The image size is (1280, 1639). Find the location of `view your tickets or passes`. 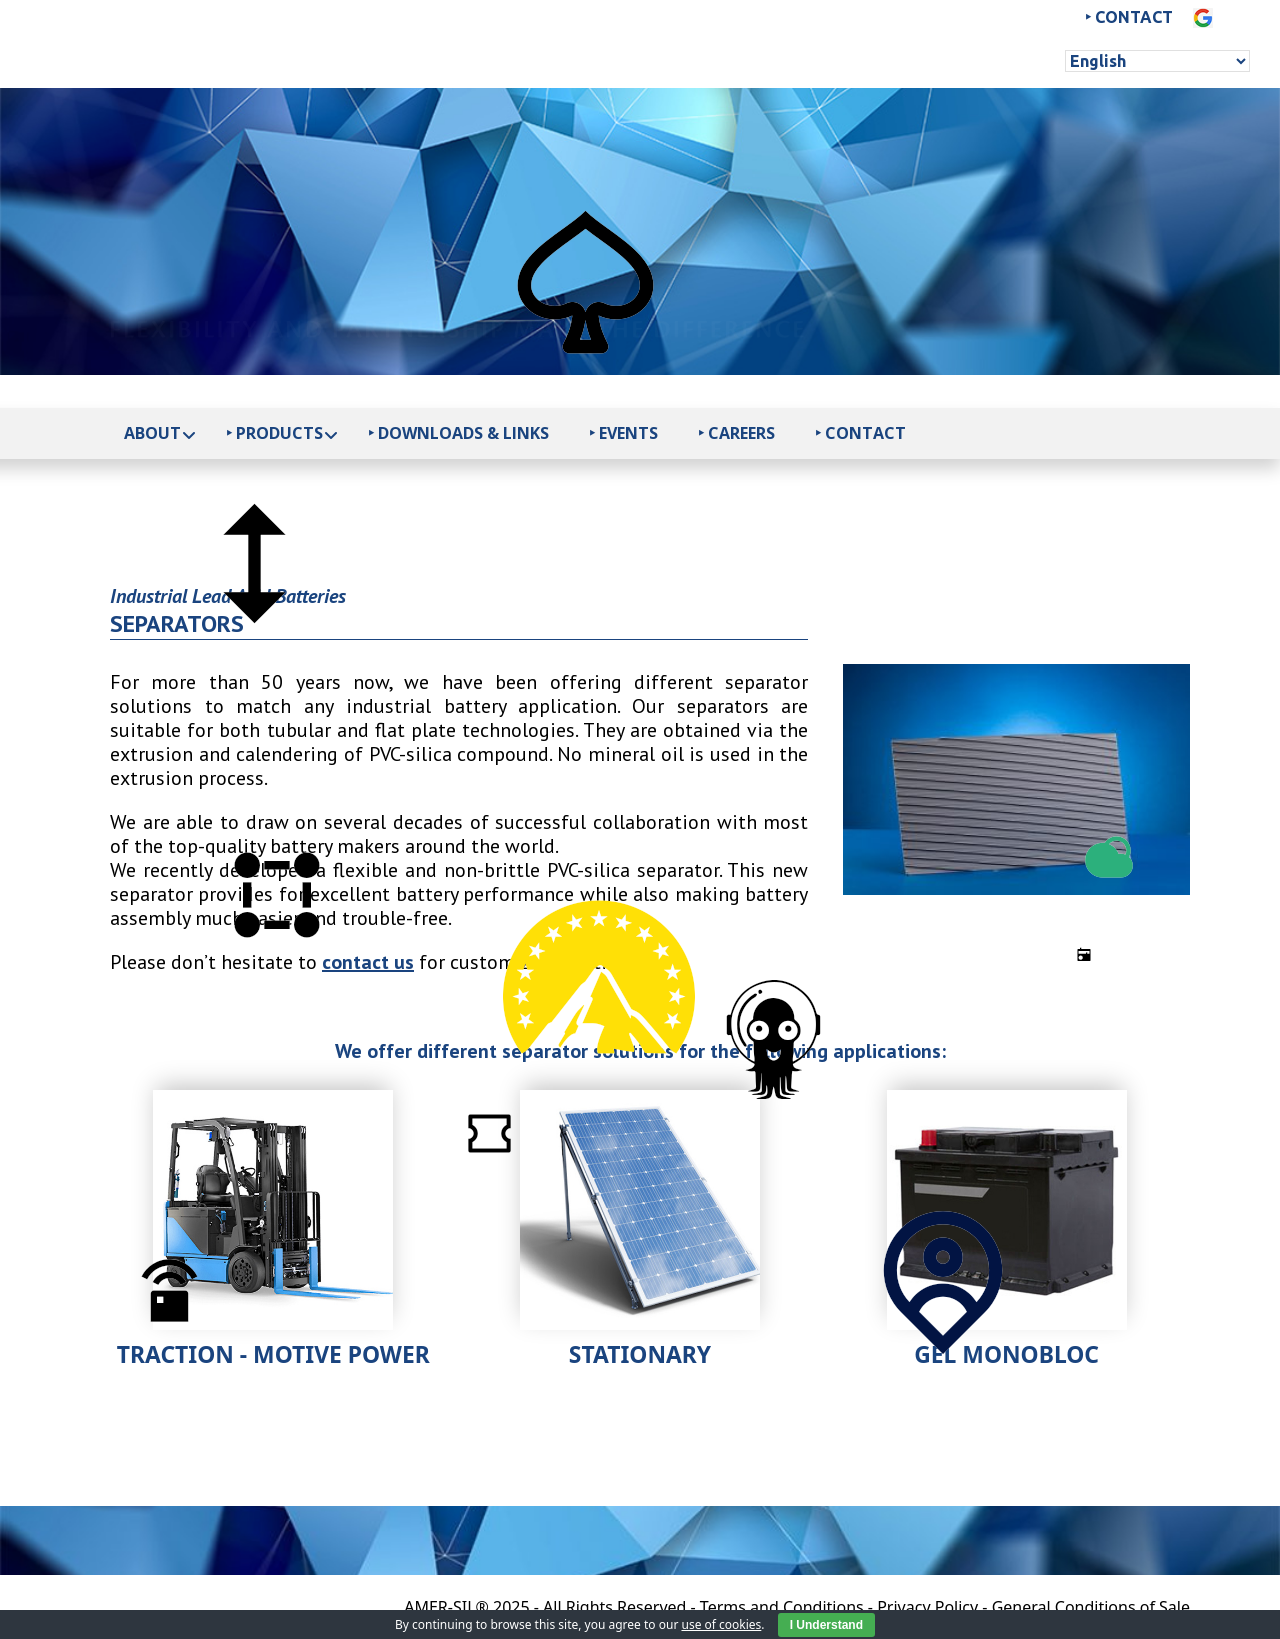

view your tickets or passes is located at coordinates (489, 1133).